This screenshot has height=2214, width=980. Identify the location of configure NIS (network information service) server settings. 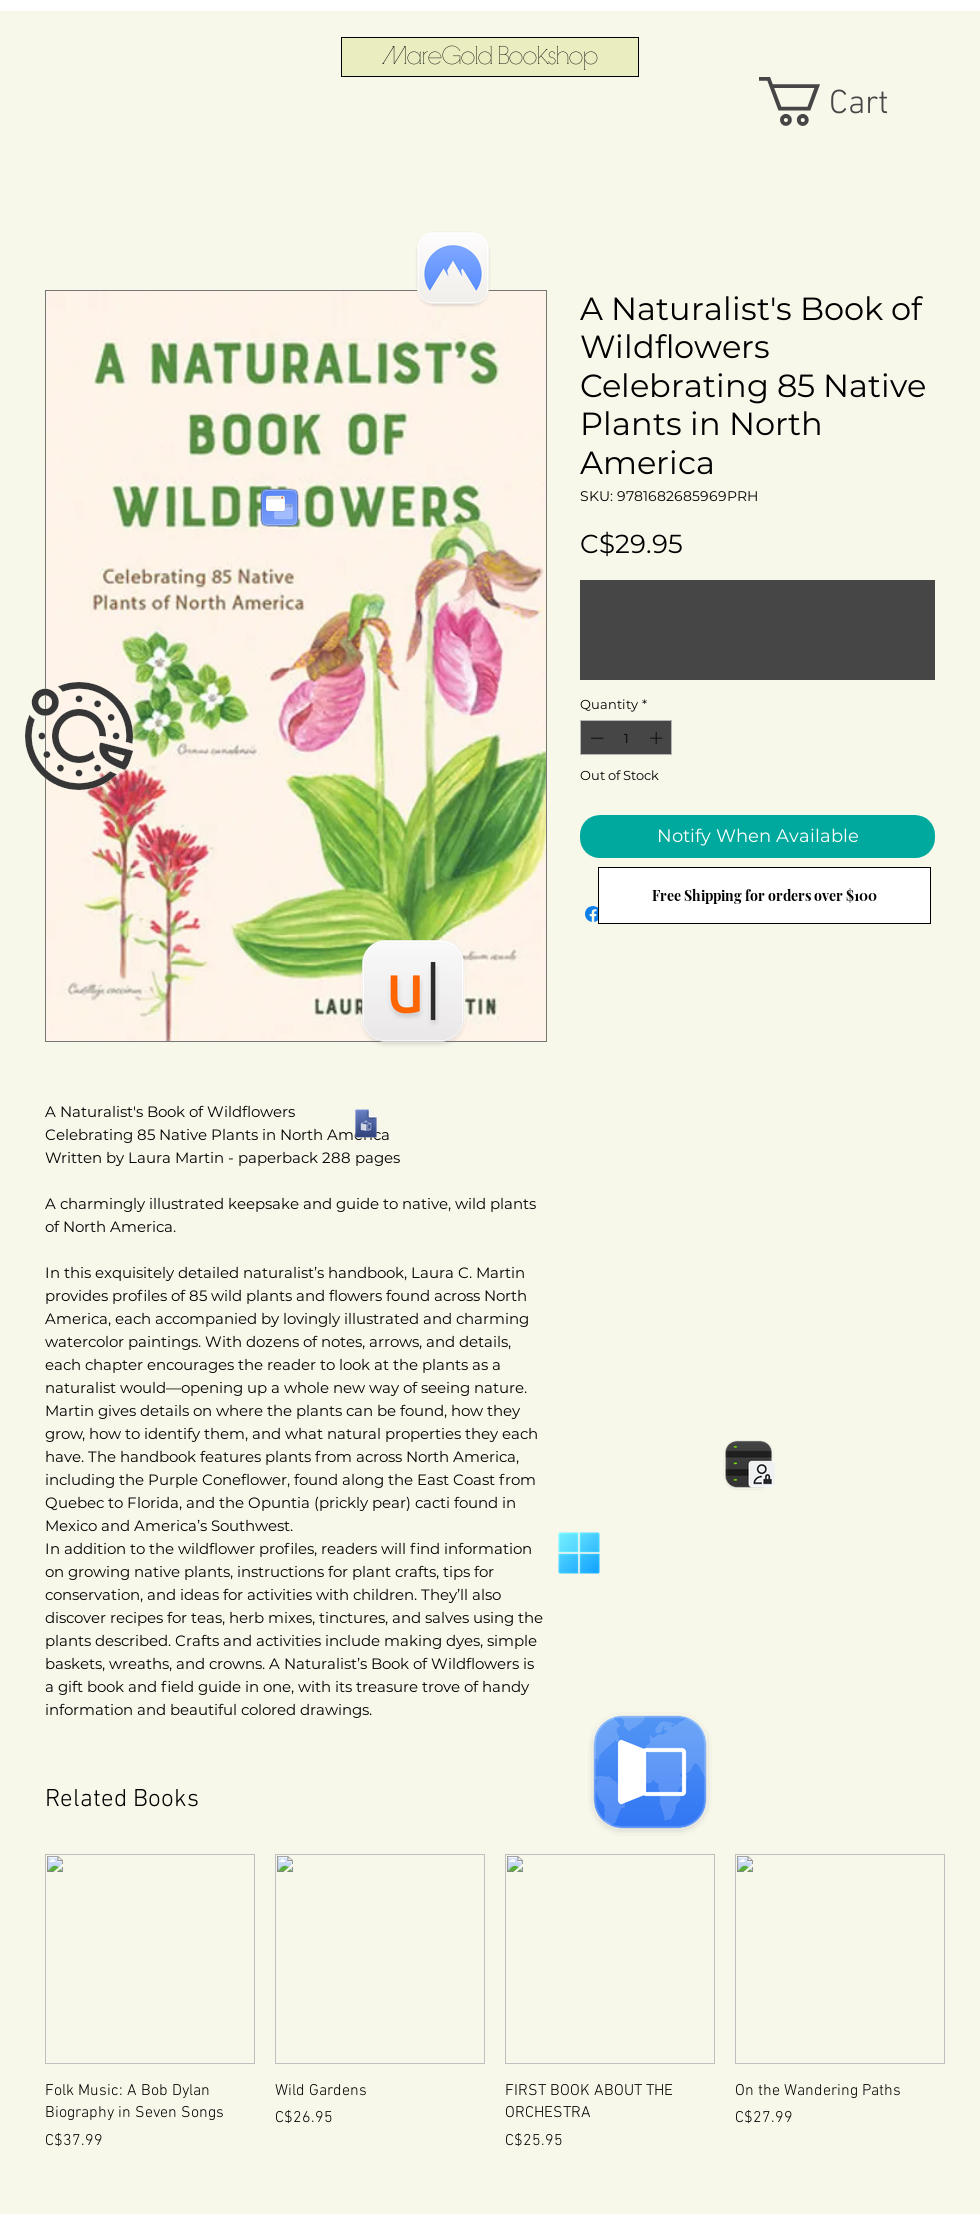
(749, 1465).